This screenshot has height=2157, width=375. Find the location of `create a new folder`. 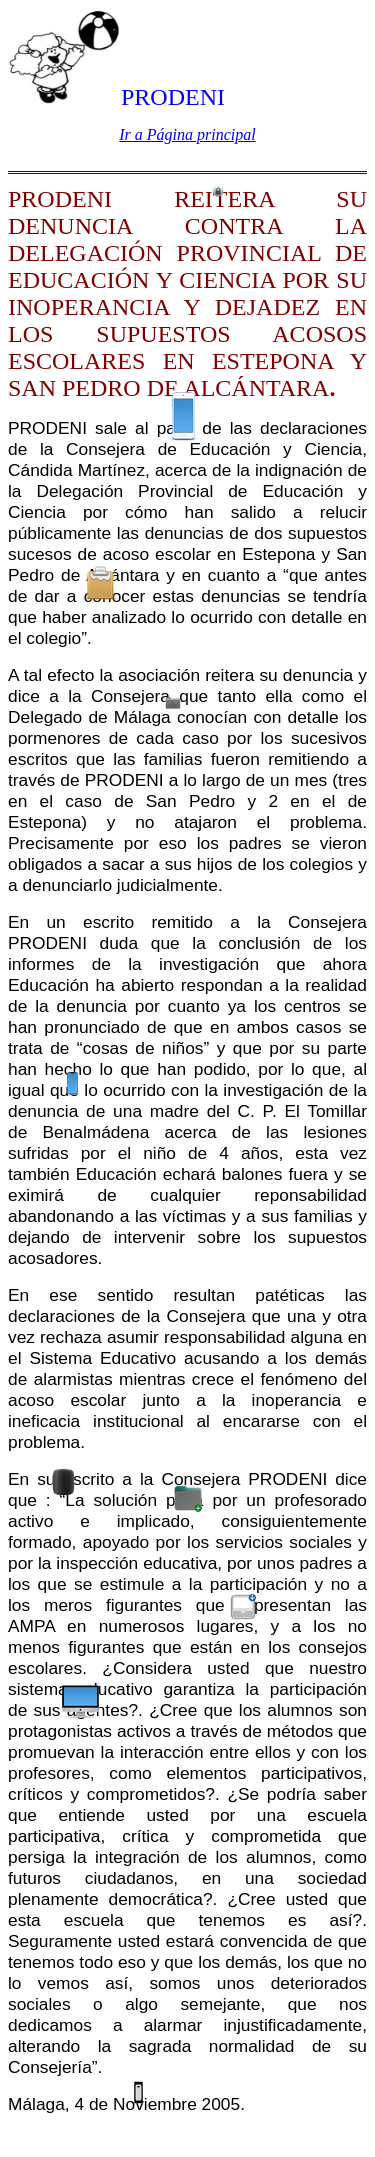

create a new folder is located at coordinates (188, 1498).